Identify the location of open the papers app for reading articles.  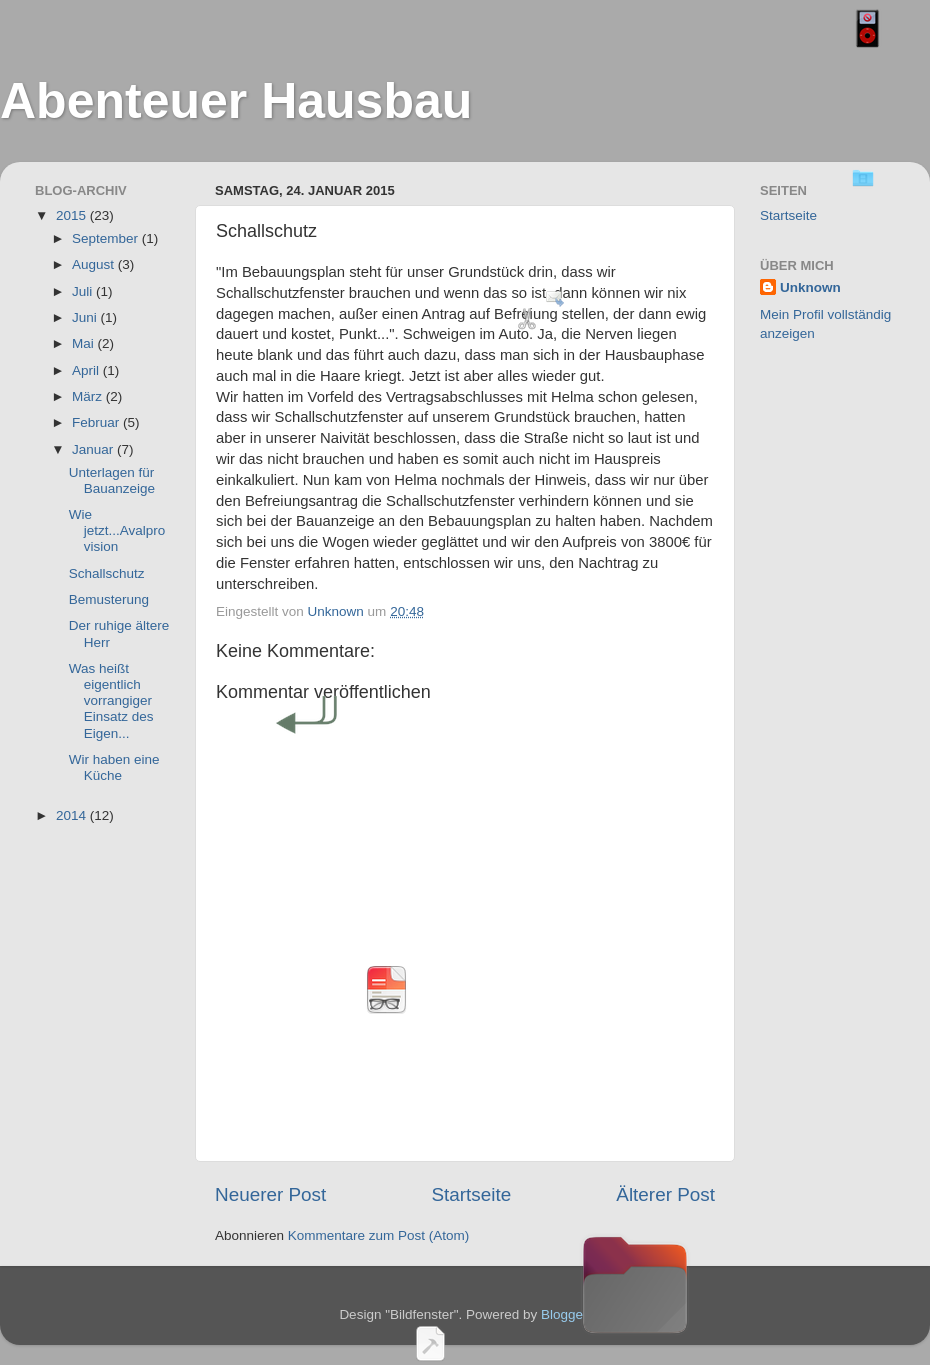
(386, 989).